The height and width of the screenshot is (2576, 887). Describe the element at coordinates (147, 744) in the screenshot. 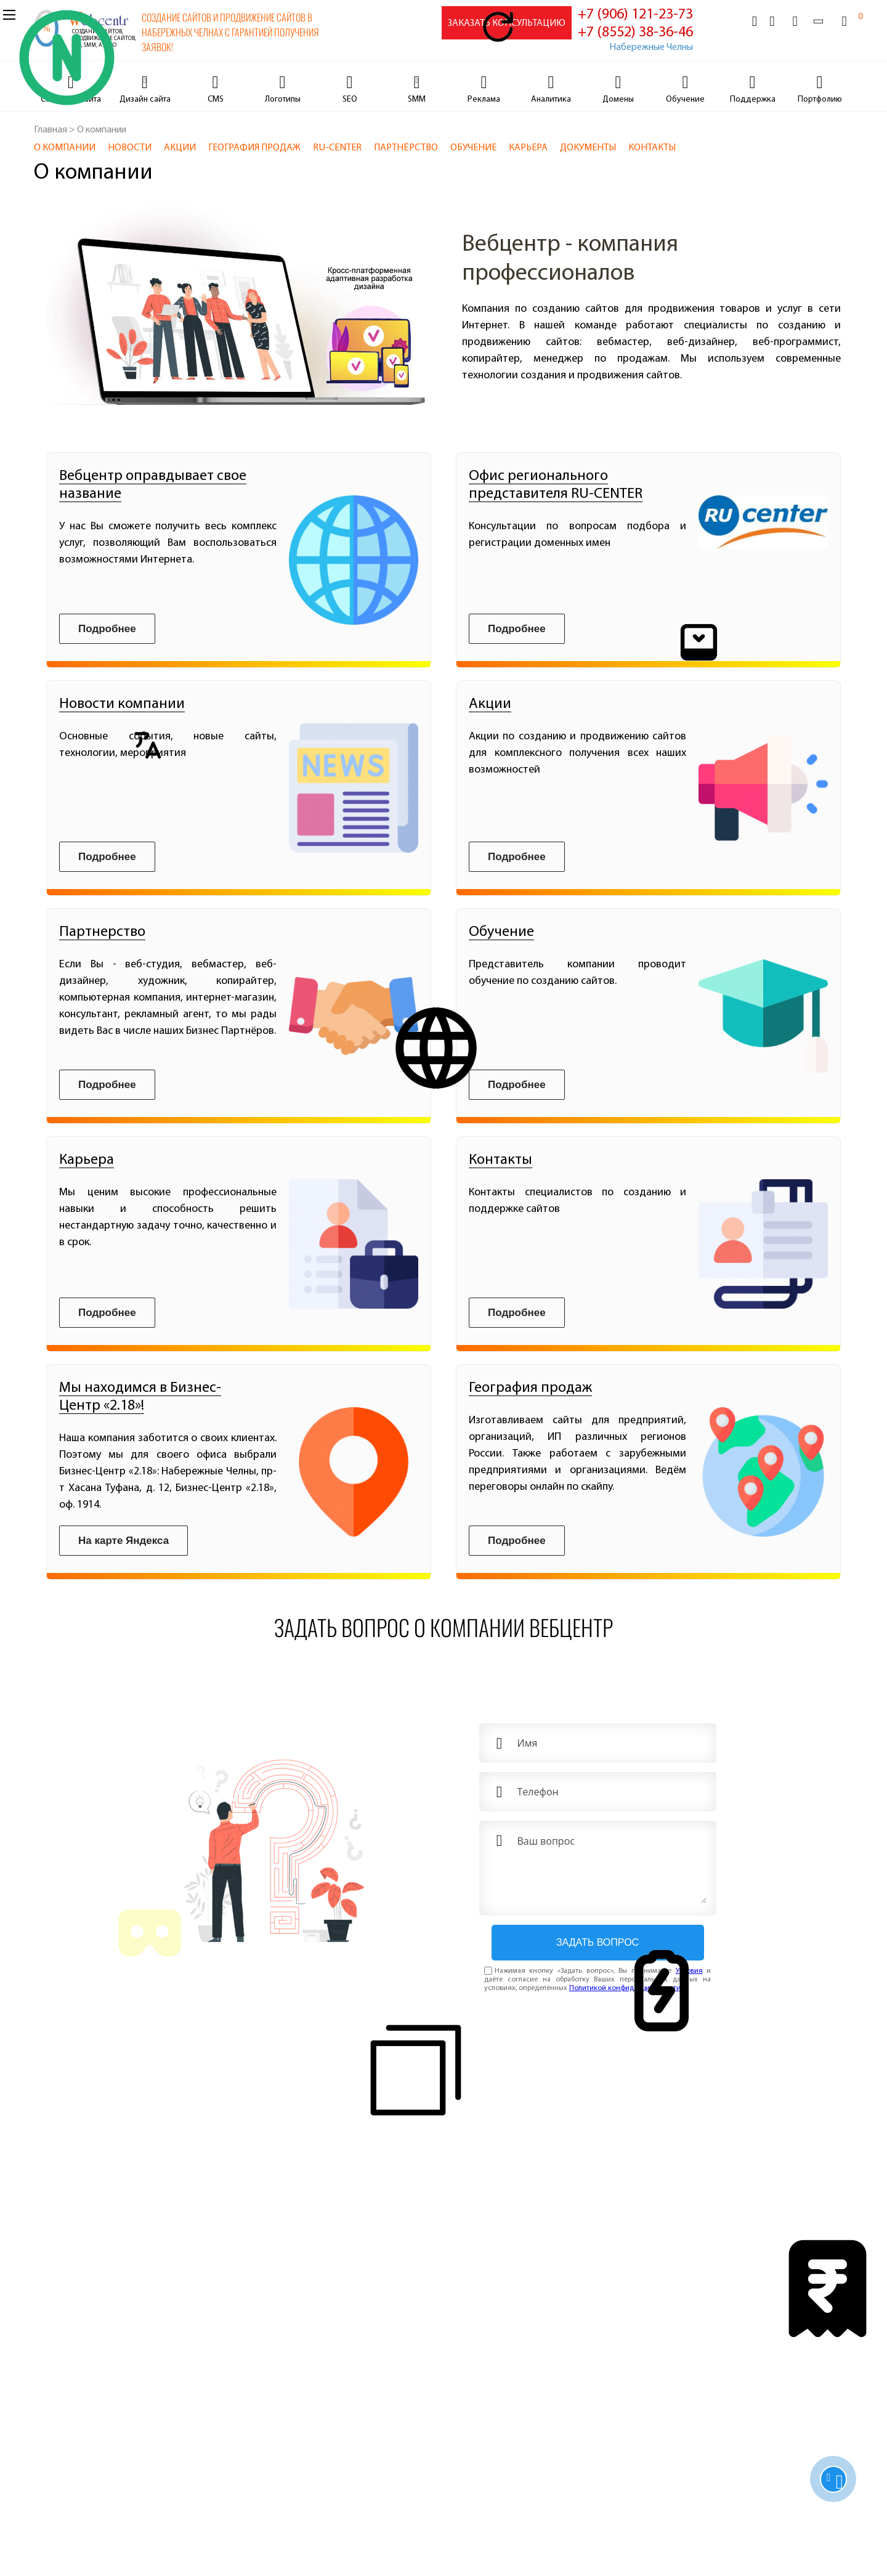

I see `switch to Japanese katakana input` at that location.